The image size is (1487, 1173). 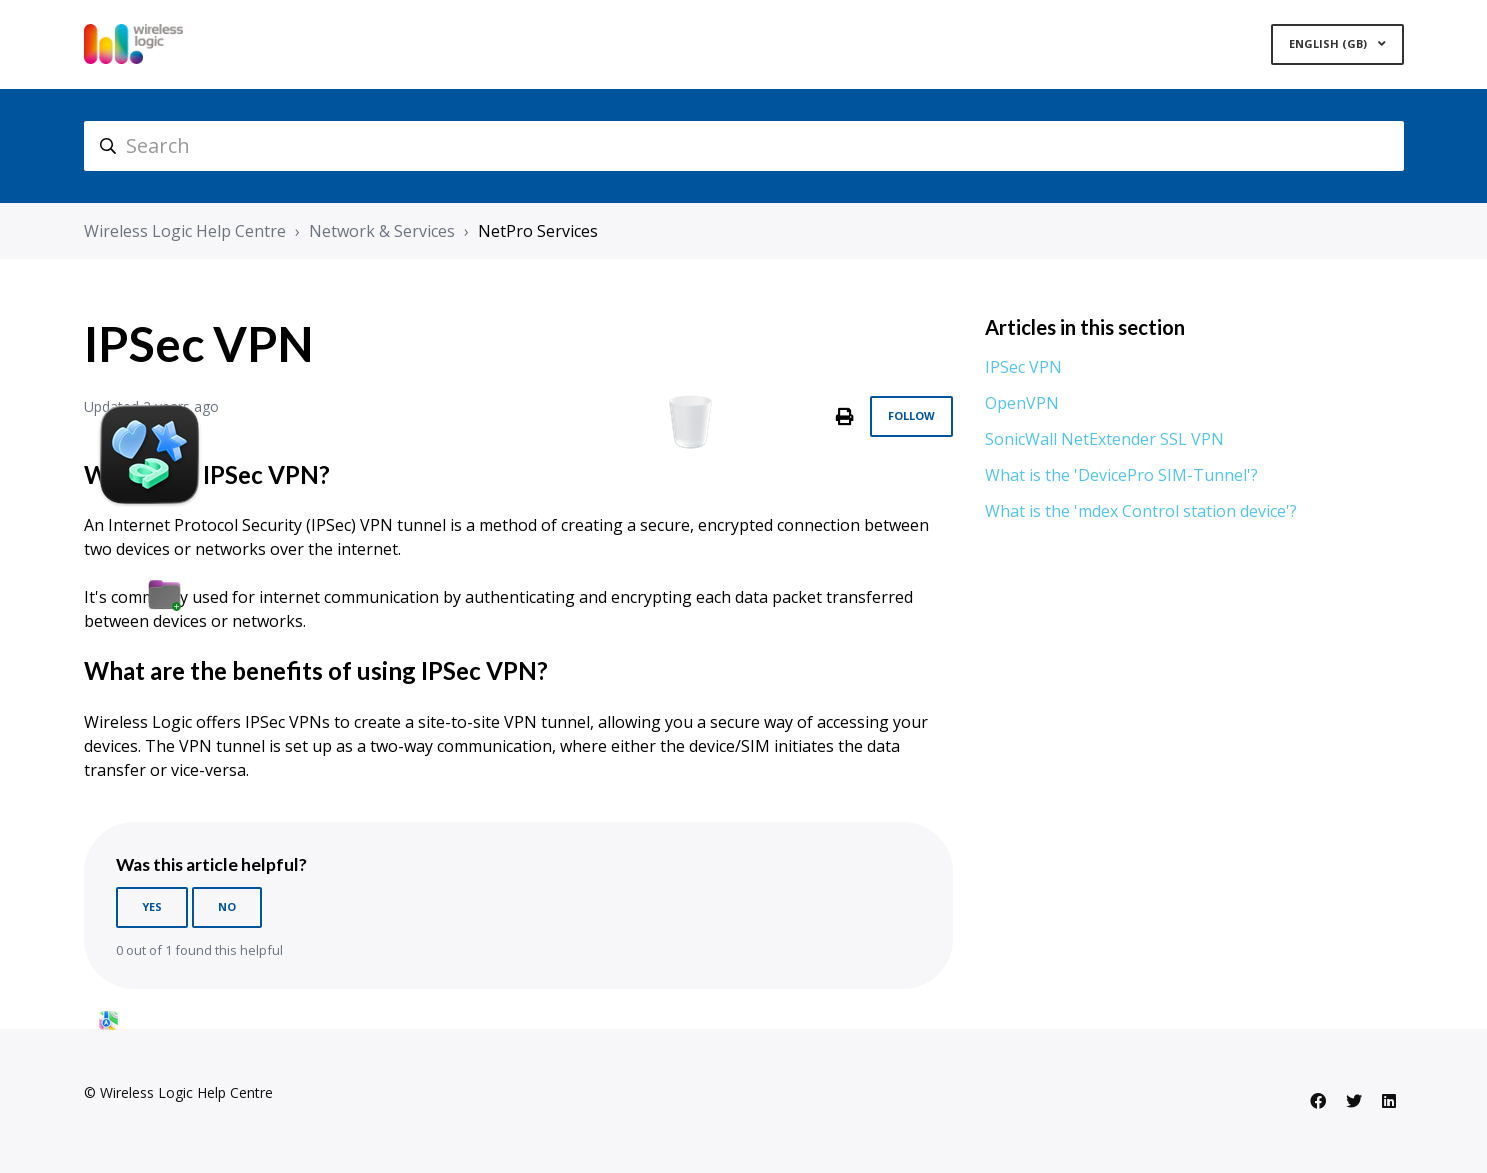 What do you see at coordinates (164, 594) in the screenshot?
I see `create a new folder` at bounding box center [164, 594].